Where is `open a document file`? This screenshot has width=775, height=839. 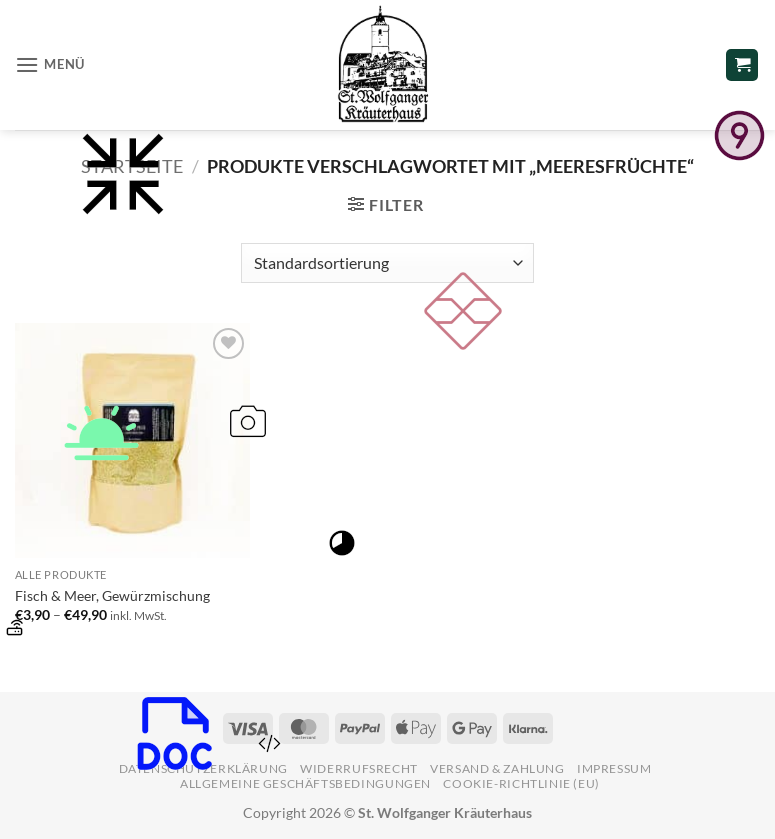 open a document file is located at coordinates (175, 736).